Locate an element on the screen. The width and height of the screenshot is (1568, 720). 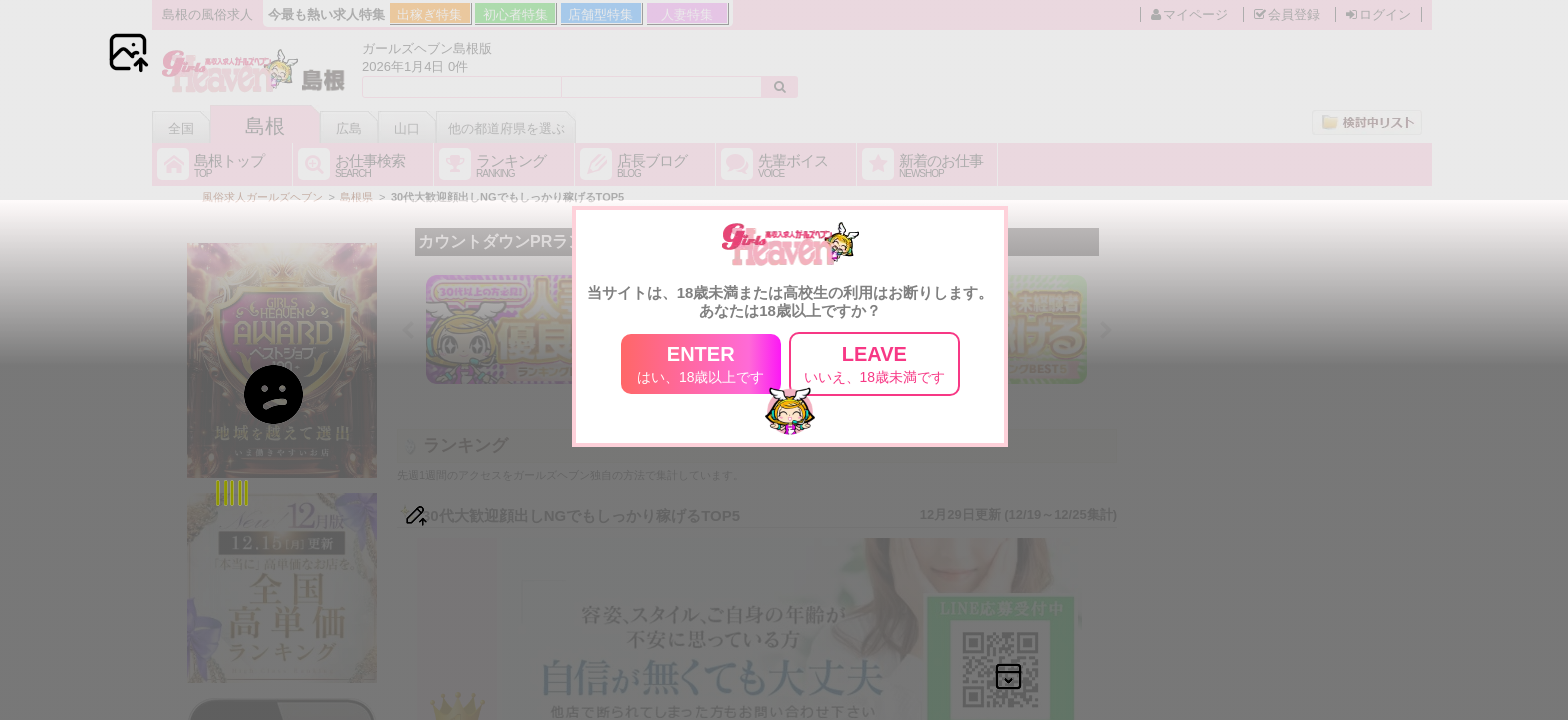
upload or publish your edits is located at coordinates (415, 514).